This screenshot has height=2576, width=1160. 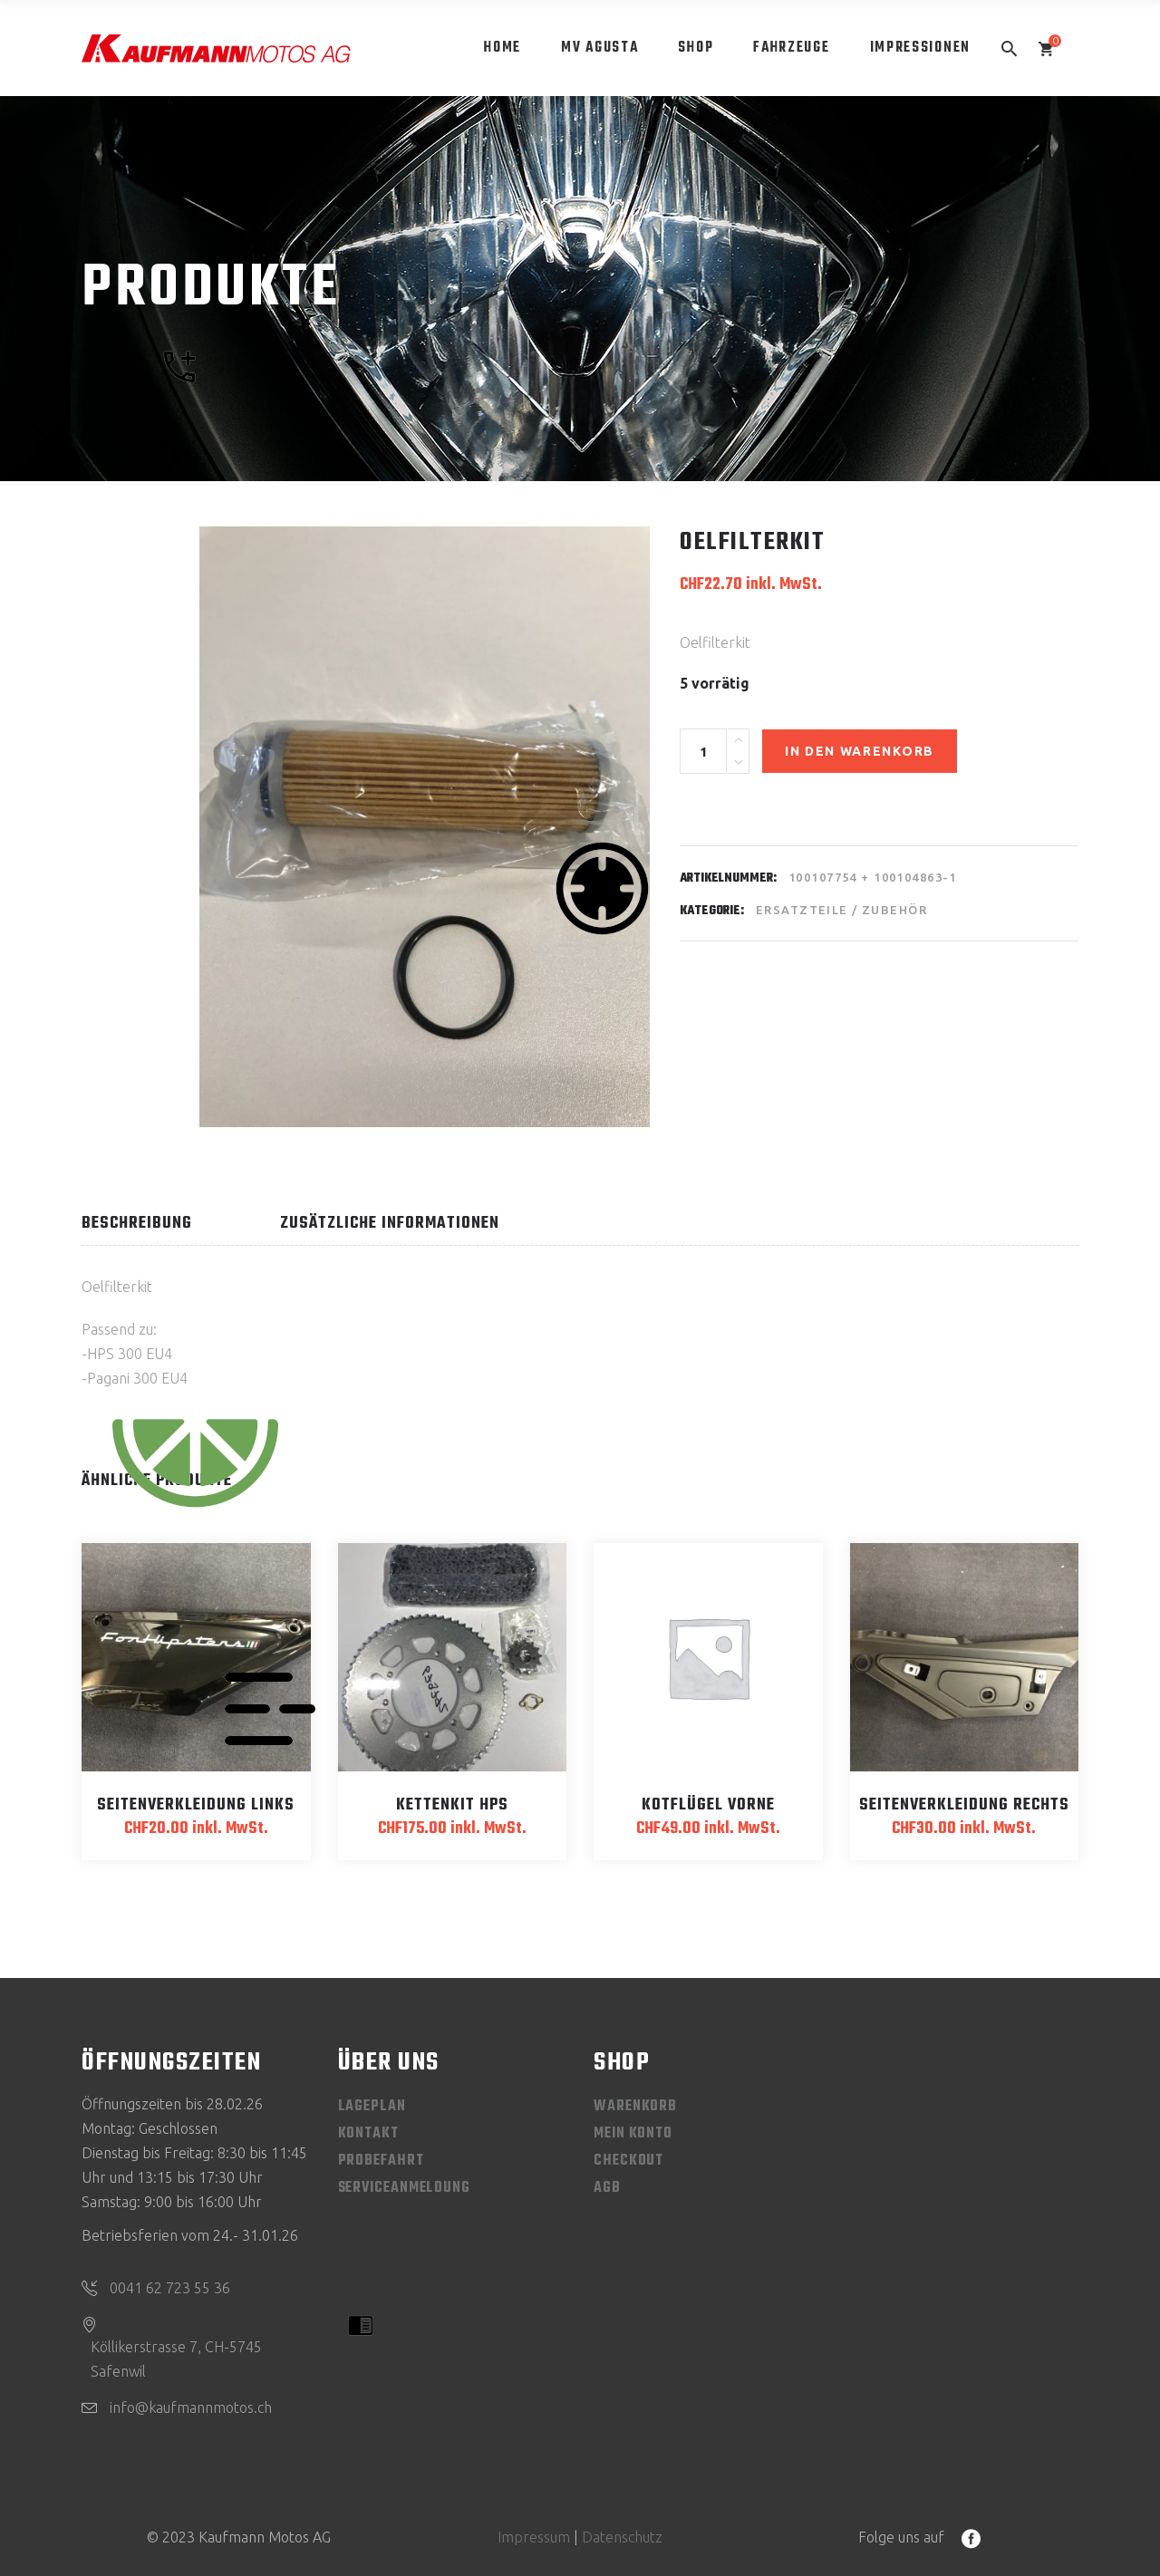 I want to click on indicates citrus or fruit-related content, so click(x=195, y=1450).